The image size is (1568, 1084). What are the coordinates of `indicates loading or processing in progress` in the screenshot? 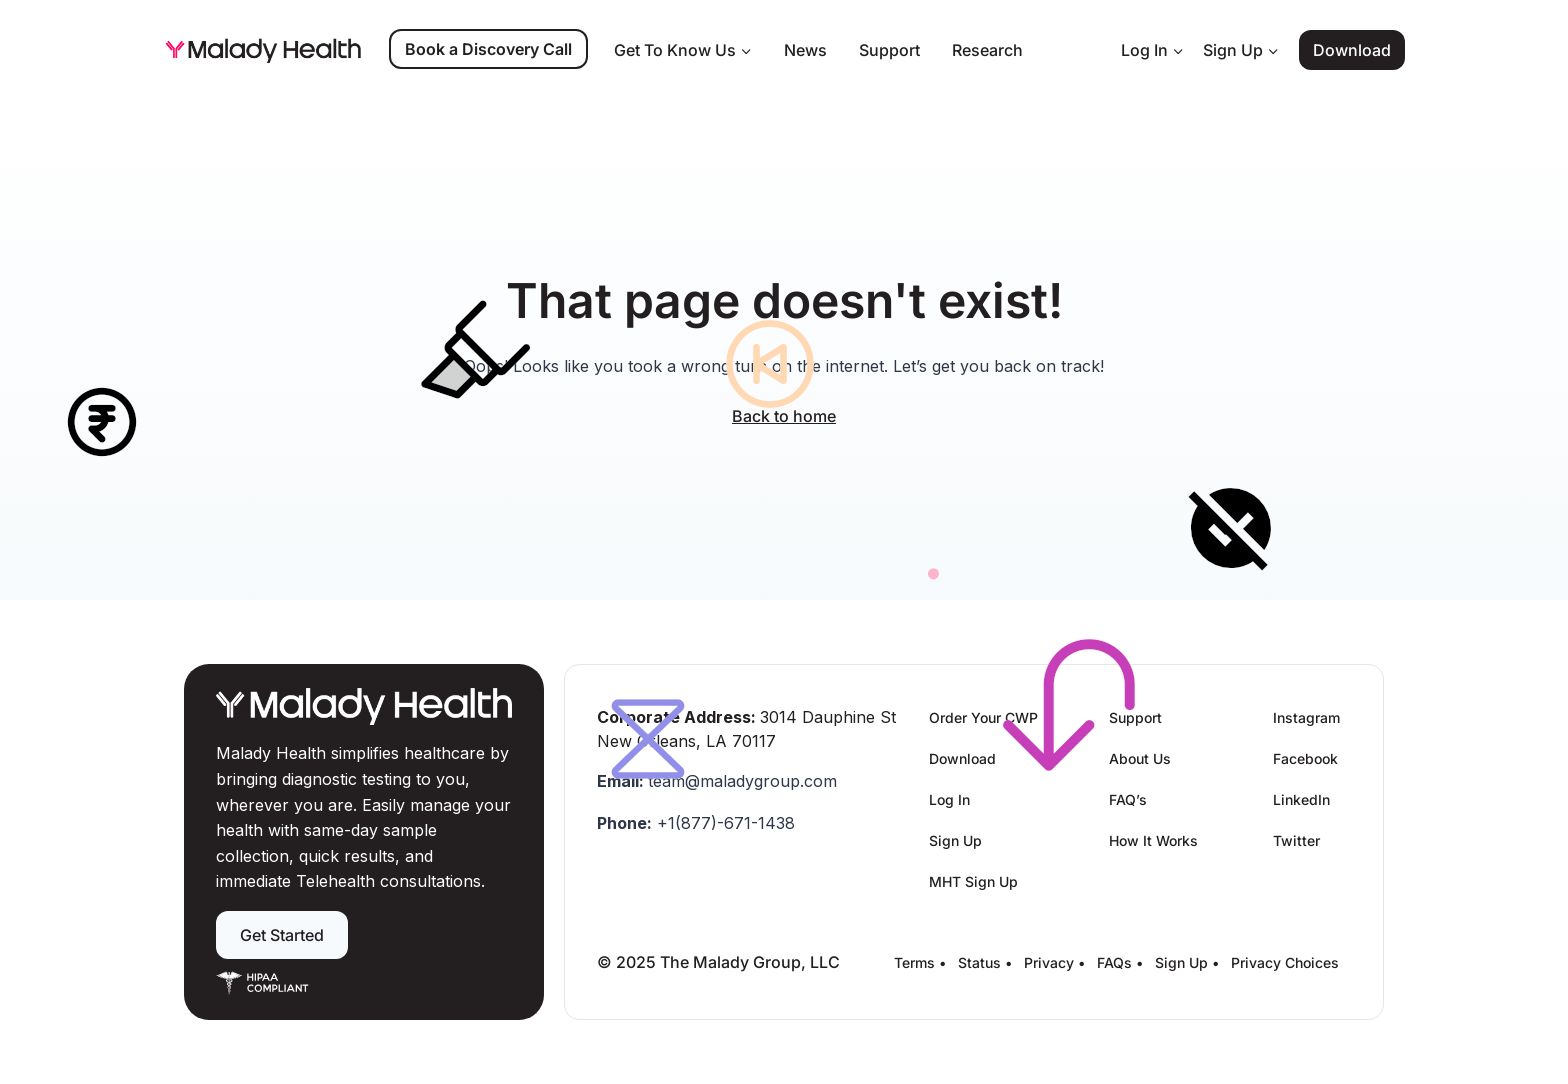 It's located at (648, 739).